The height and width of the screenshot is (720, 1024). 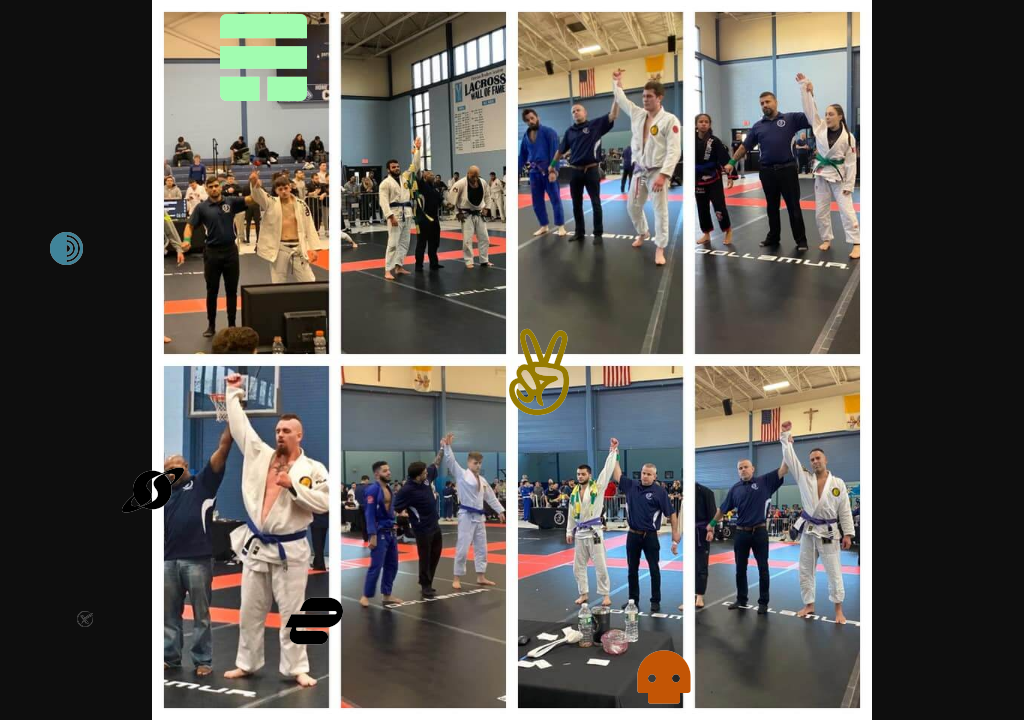 What do you see at coordinates (664, 677) in the screenshot?
I see `indicates dangerous or harmful content` at bounding box center [664, 677].